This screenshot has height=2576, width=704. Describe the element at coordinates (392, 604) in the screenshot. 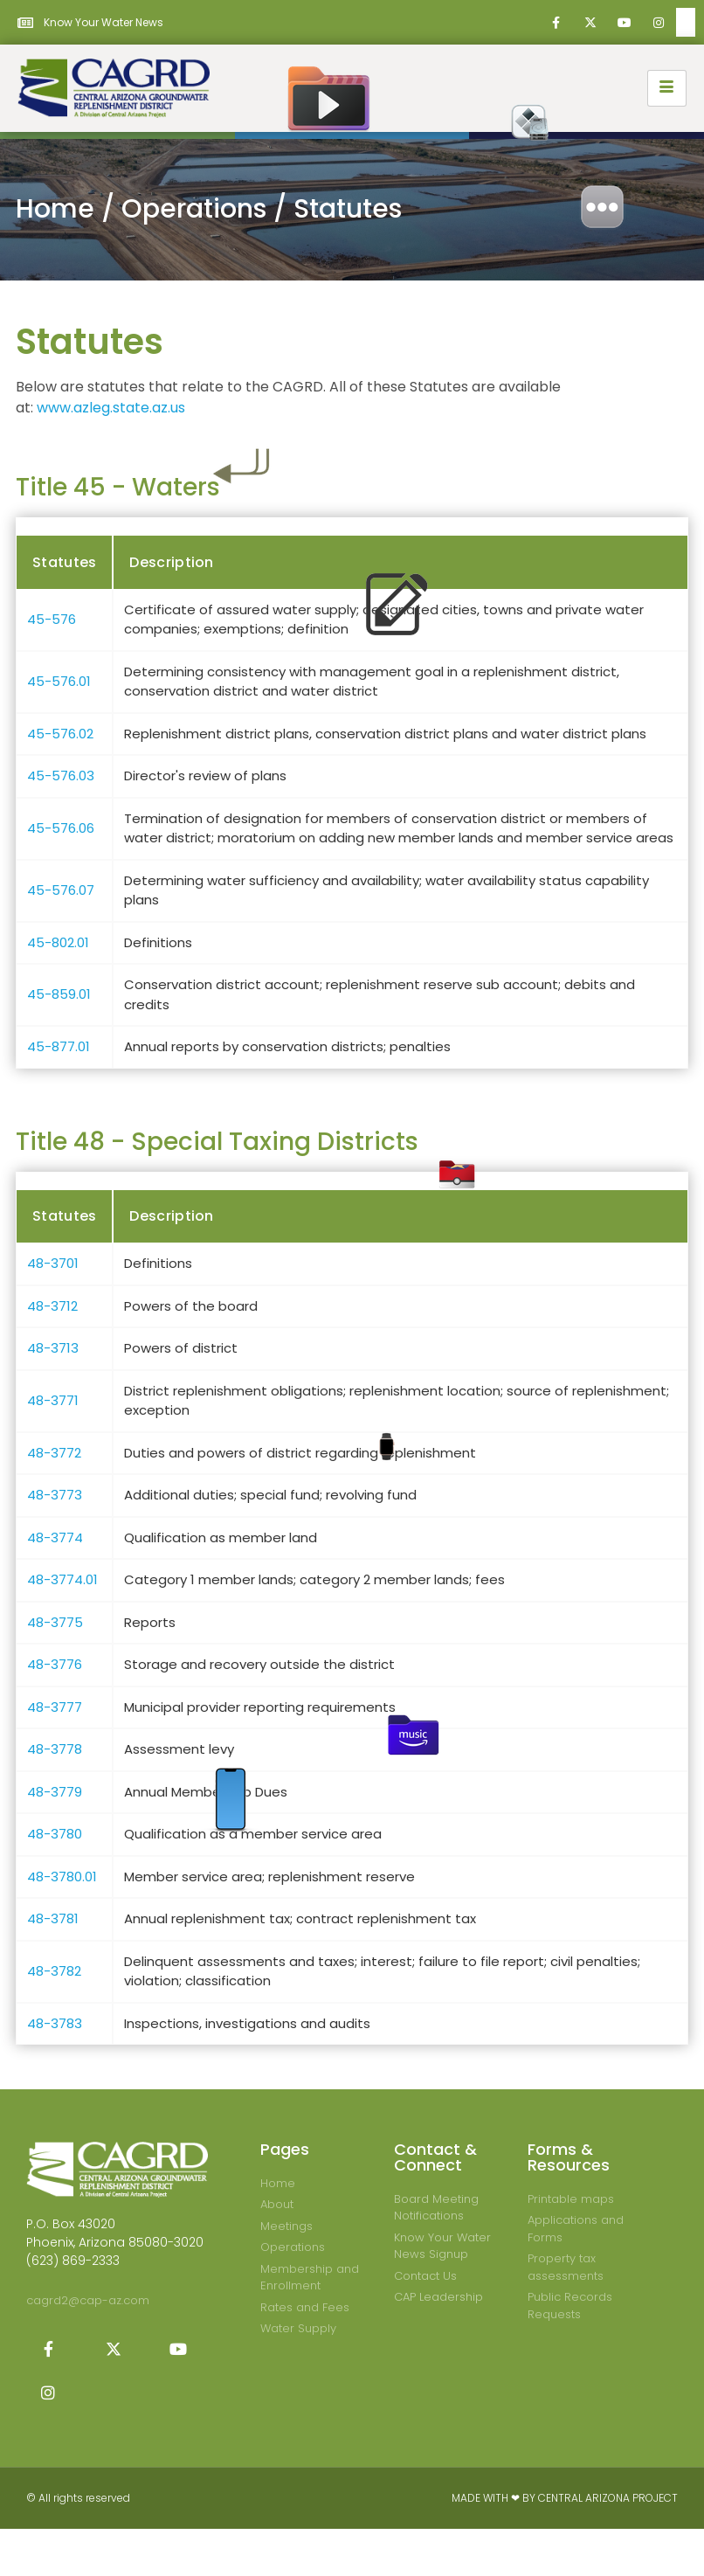

I see `open text editor application` at that location.